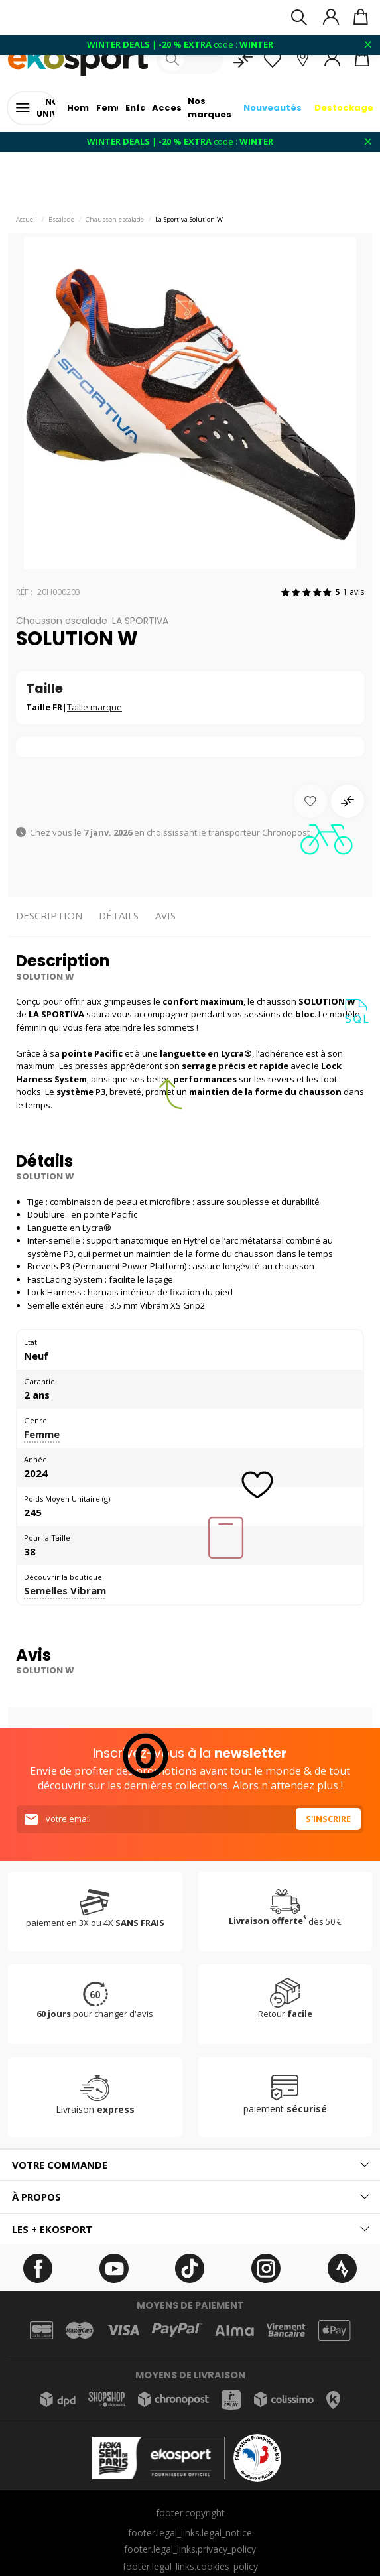 This screenshot has height=2576, width=380. What do you see at coordinates (225, 1537) in the screenshot?
I see `tablet device with speaker` at bounding box center [225, 1537].